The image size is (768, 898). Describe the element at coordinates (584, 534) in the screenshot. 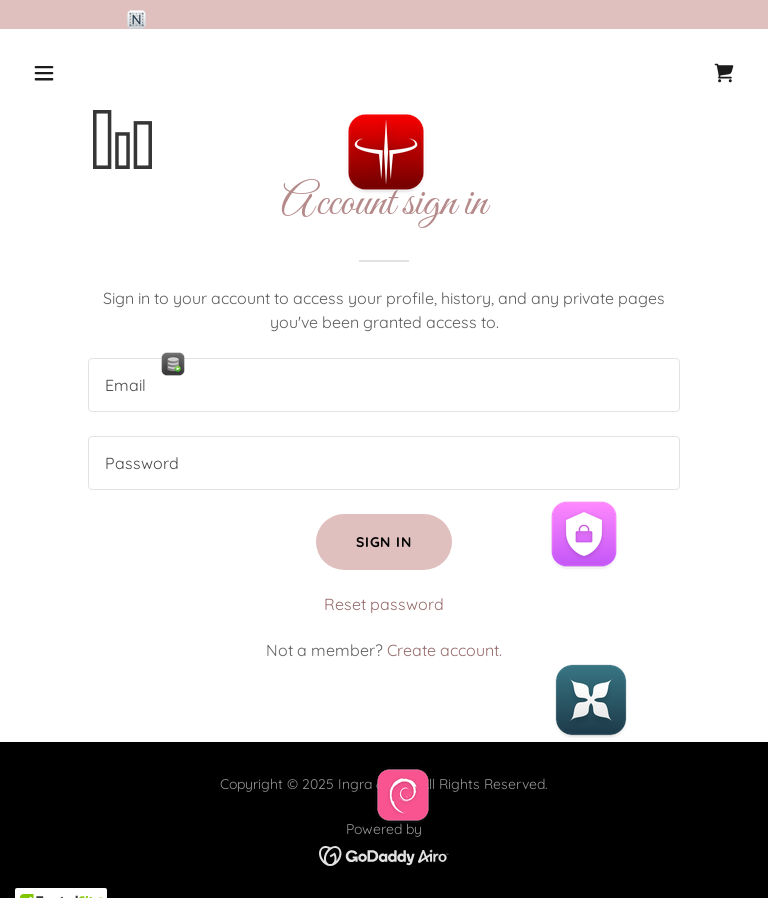

I see `open ente auth two-factor authentication app` at that location.